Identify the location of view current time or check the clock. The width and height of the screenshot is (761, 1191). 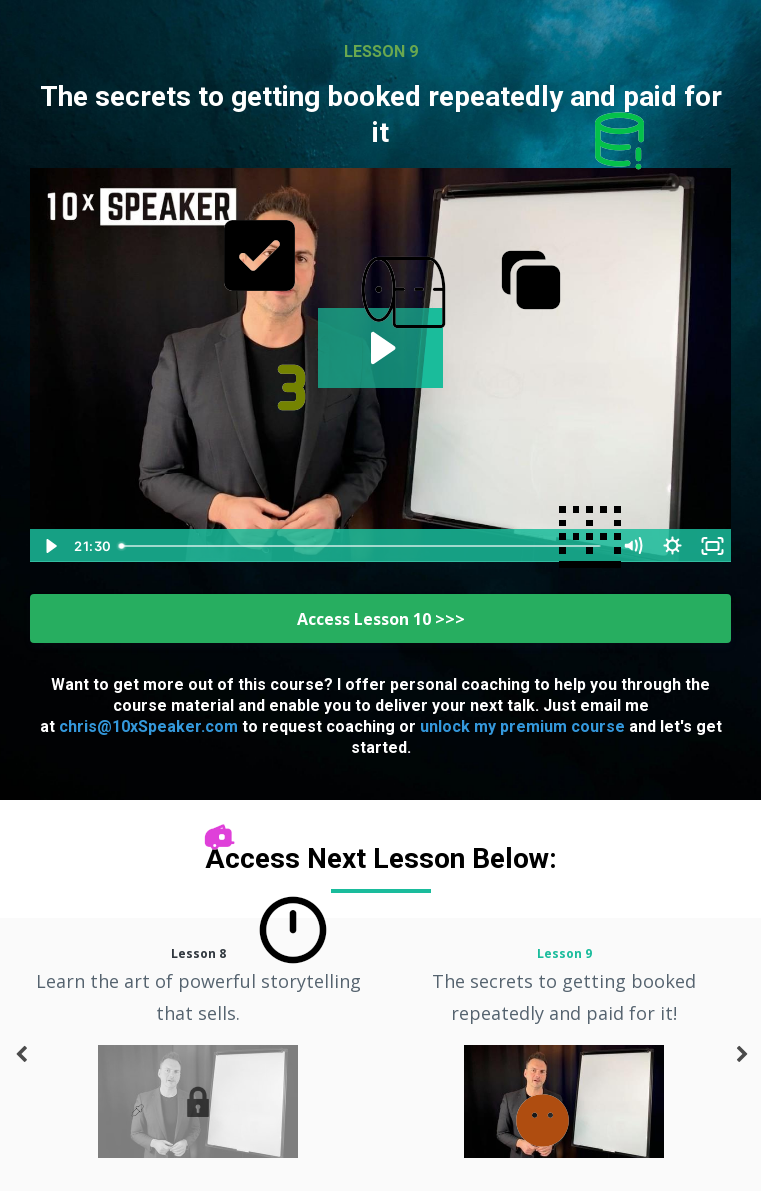
(293, 930).